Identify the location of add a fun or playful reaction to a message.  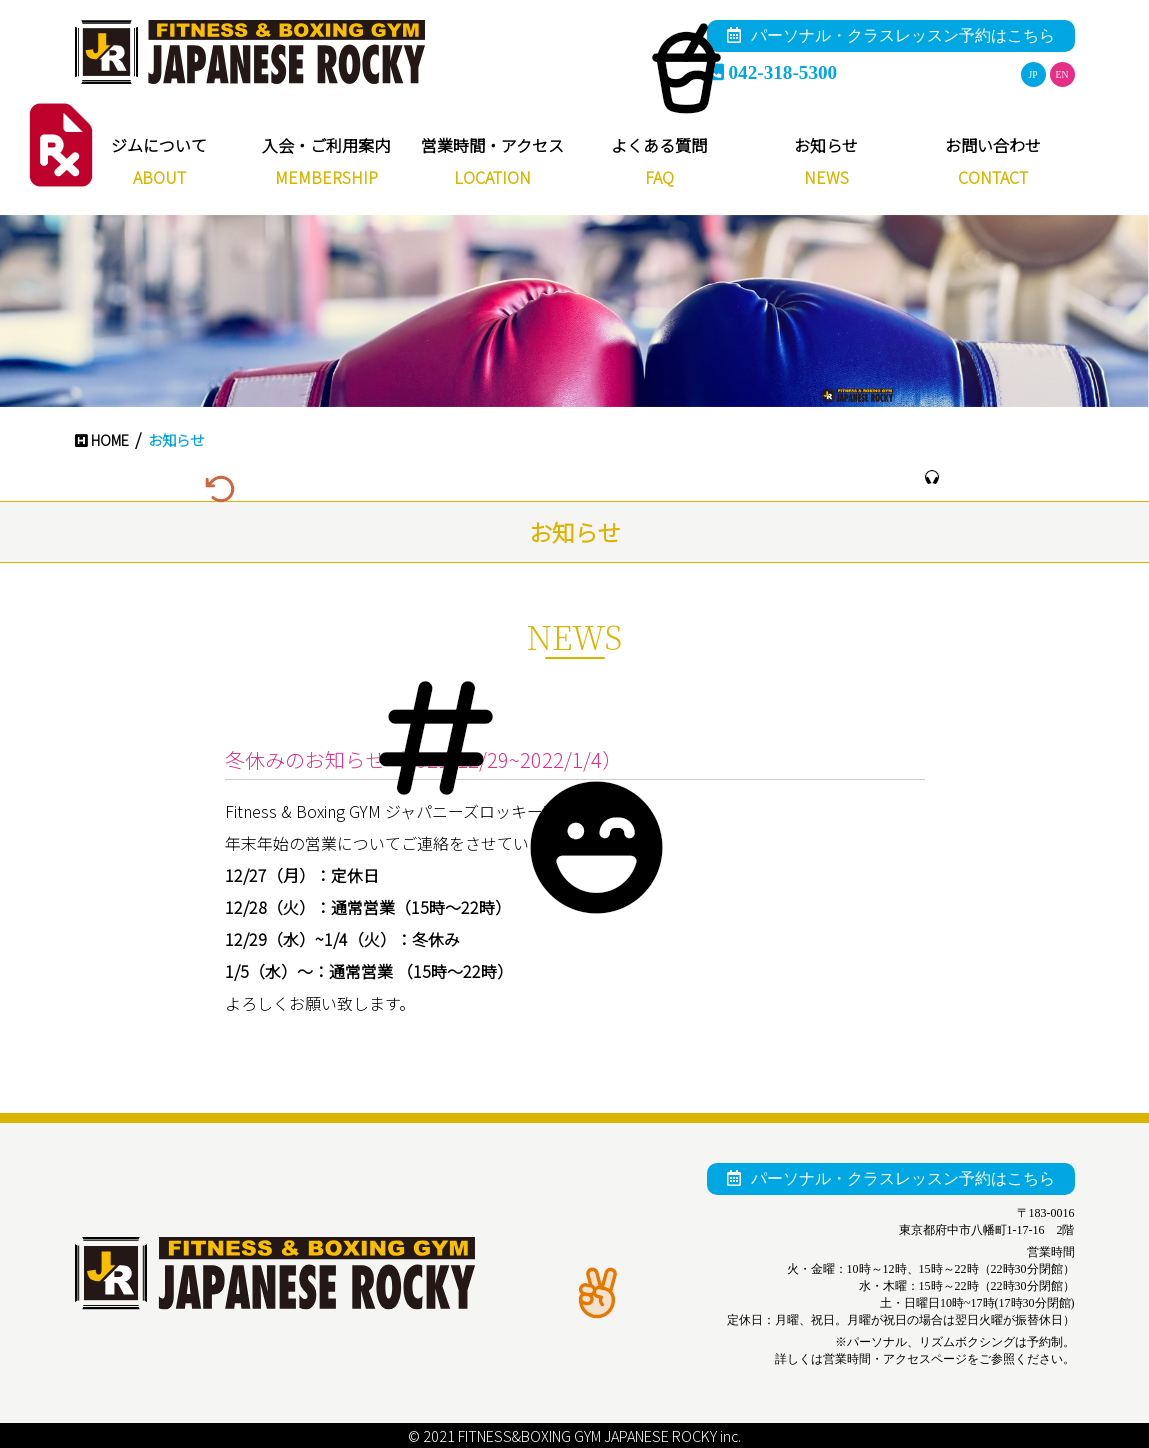
(596, 847).